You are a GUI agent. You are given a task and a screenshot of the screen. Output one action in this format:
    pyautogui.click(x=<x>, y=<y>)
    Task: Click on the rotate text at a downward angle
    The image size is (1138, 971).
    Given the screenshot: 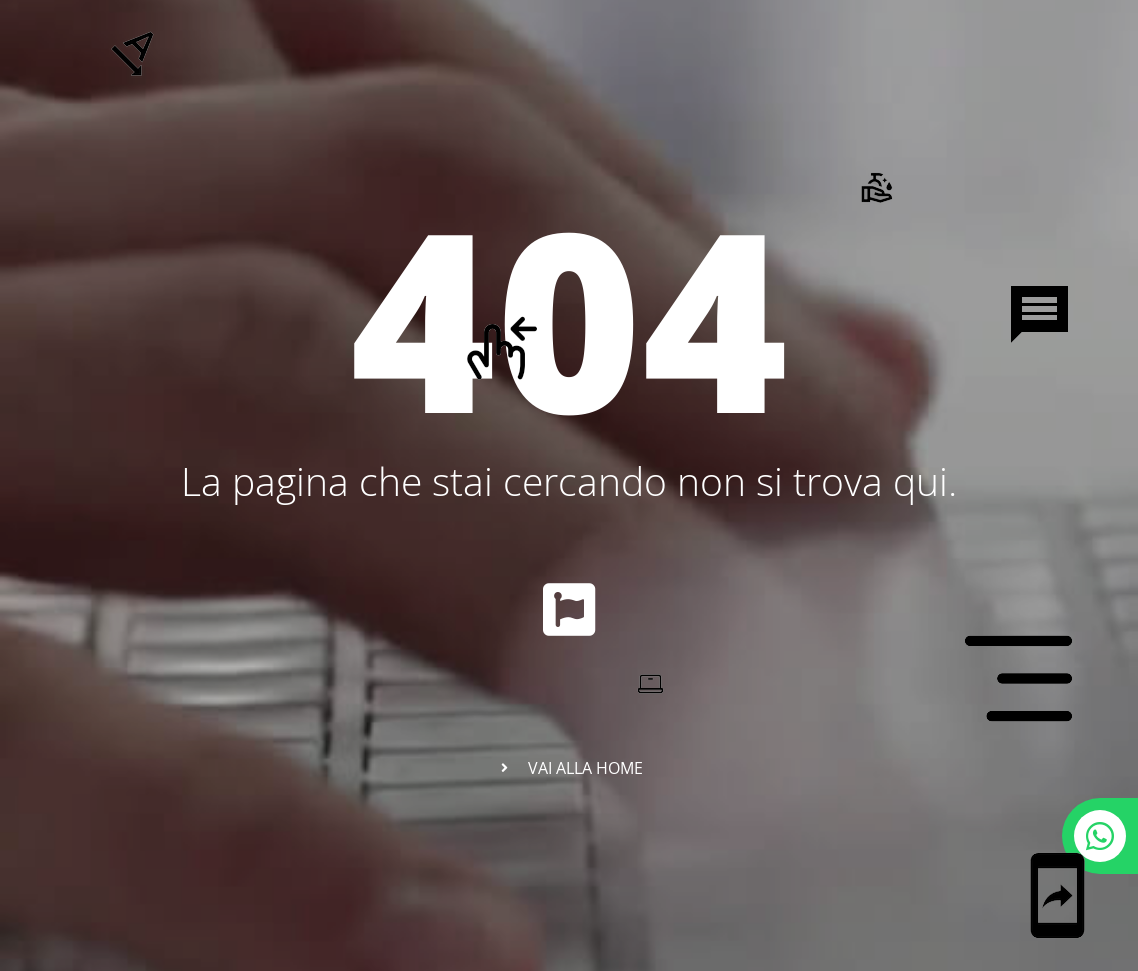 What is the action you would take?
    pyautogui.click(x=134, y=53)
    